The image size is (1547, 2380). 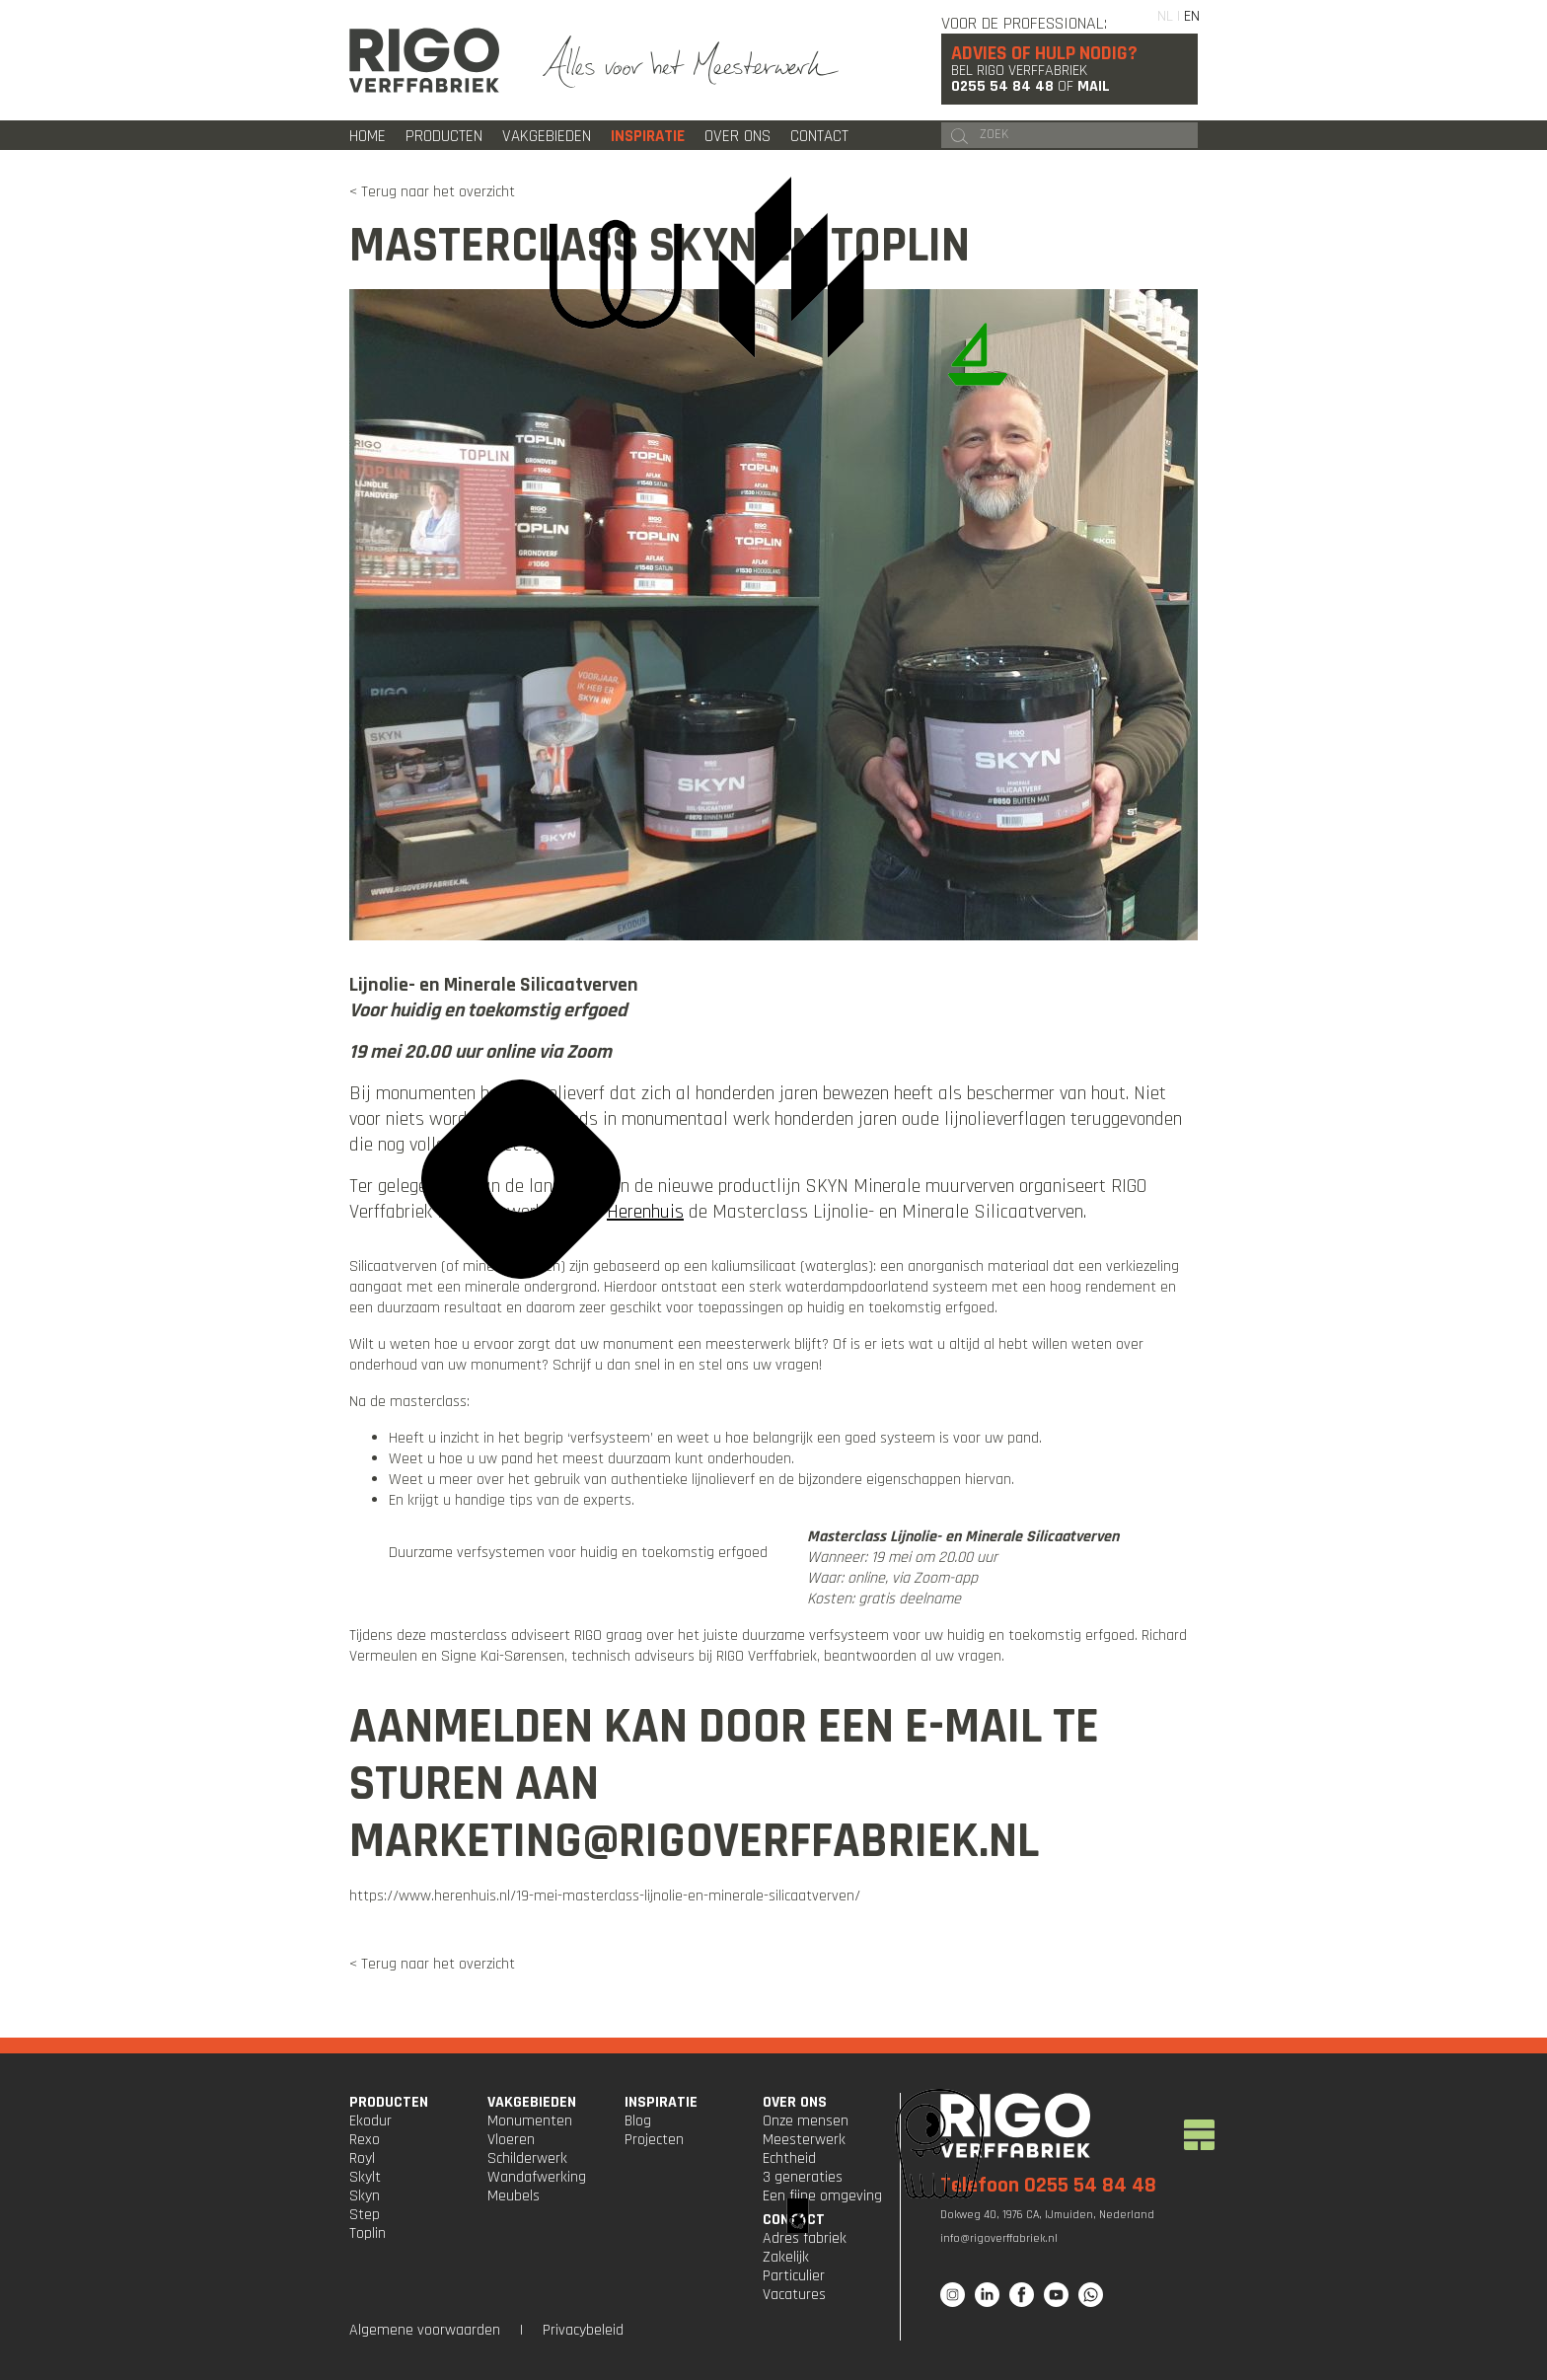 I want to click on open wire messaging app, so click(x=616, y=274).